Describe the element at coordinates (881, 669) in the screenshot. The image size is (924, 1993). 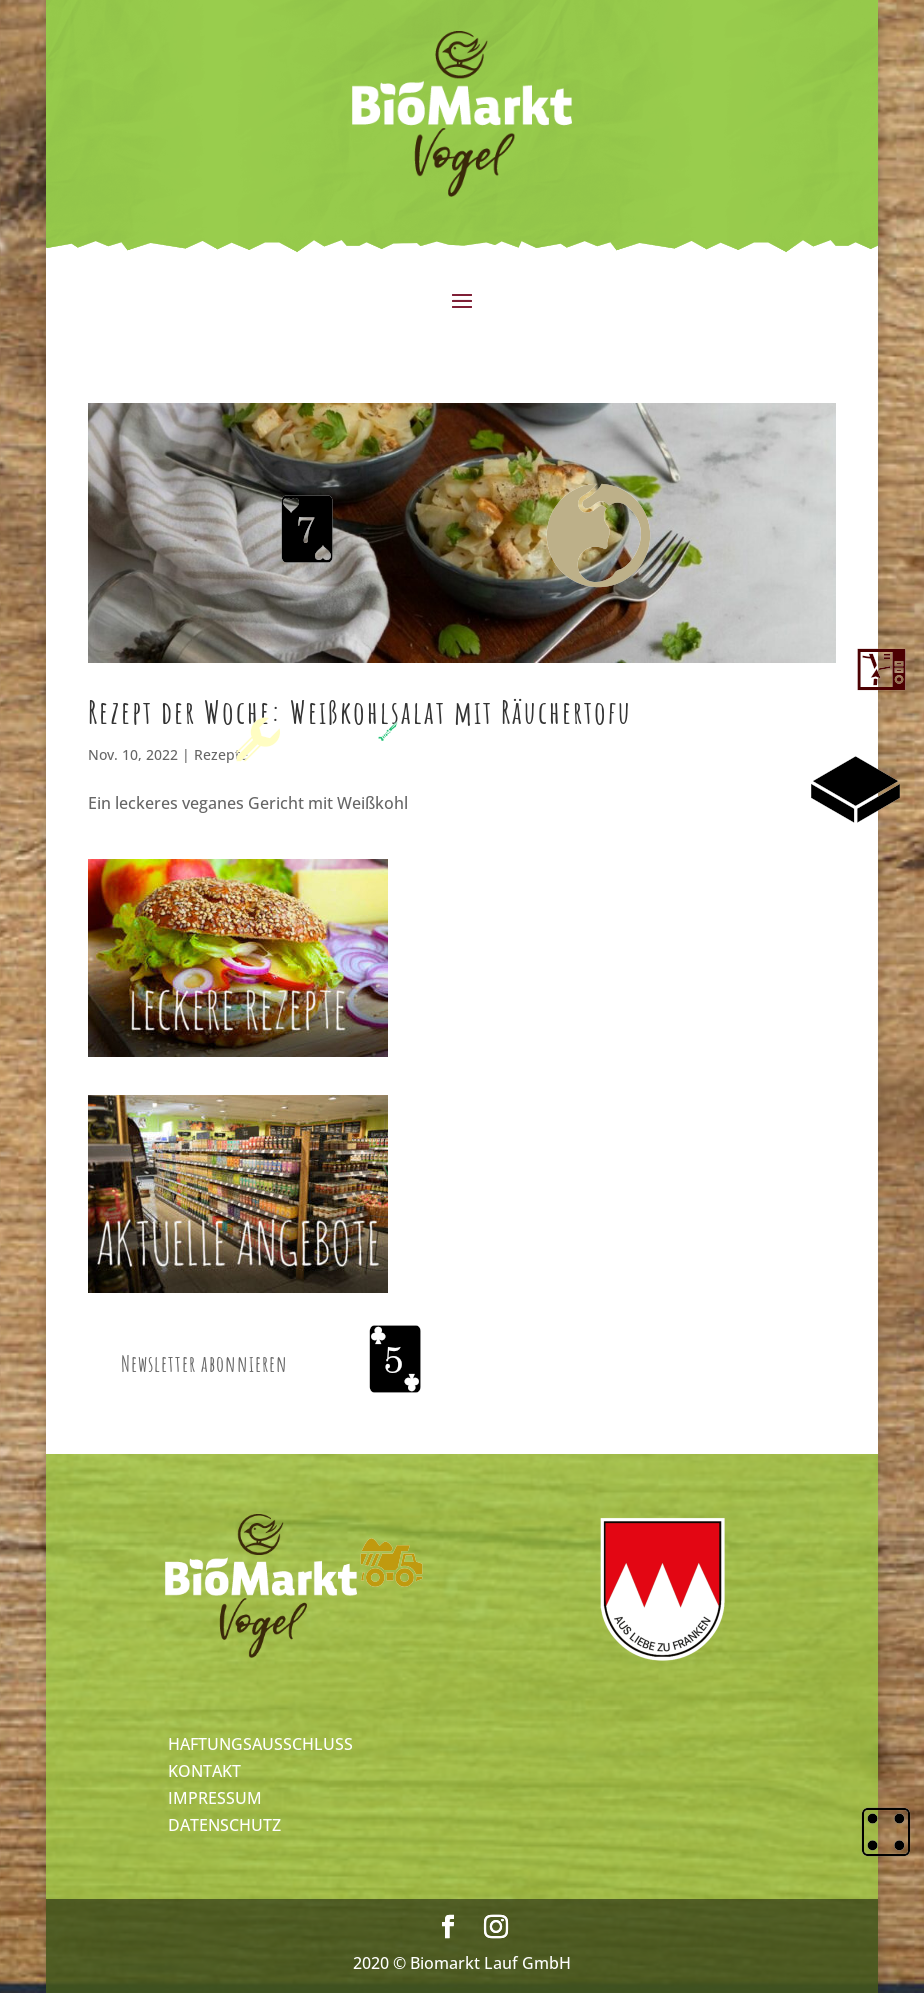
I see `access GPS navigation or location tracking` at that location.